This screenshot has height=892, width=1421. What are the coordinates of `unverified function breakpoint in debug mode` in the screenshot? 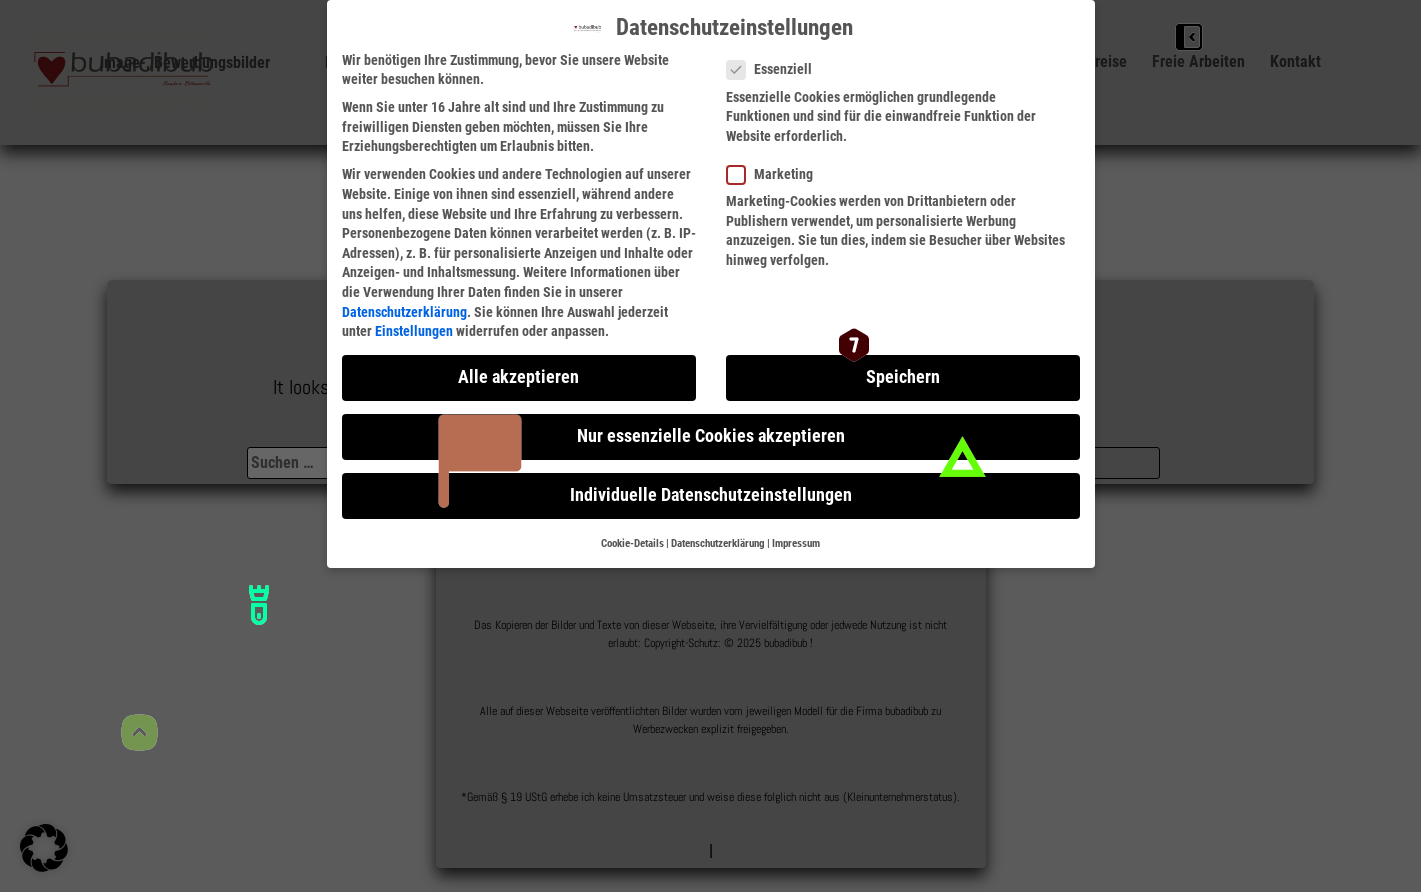 It's located at (962, 459).